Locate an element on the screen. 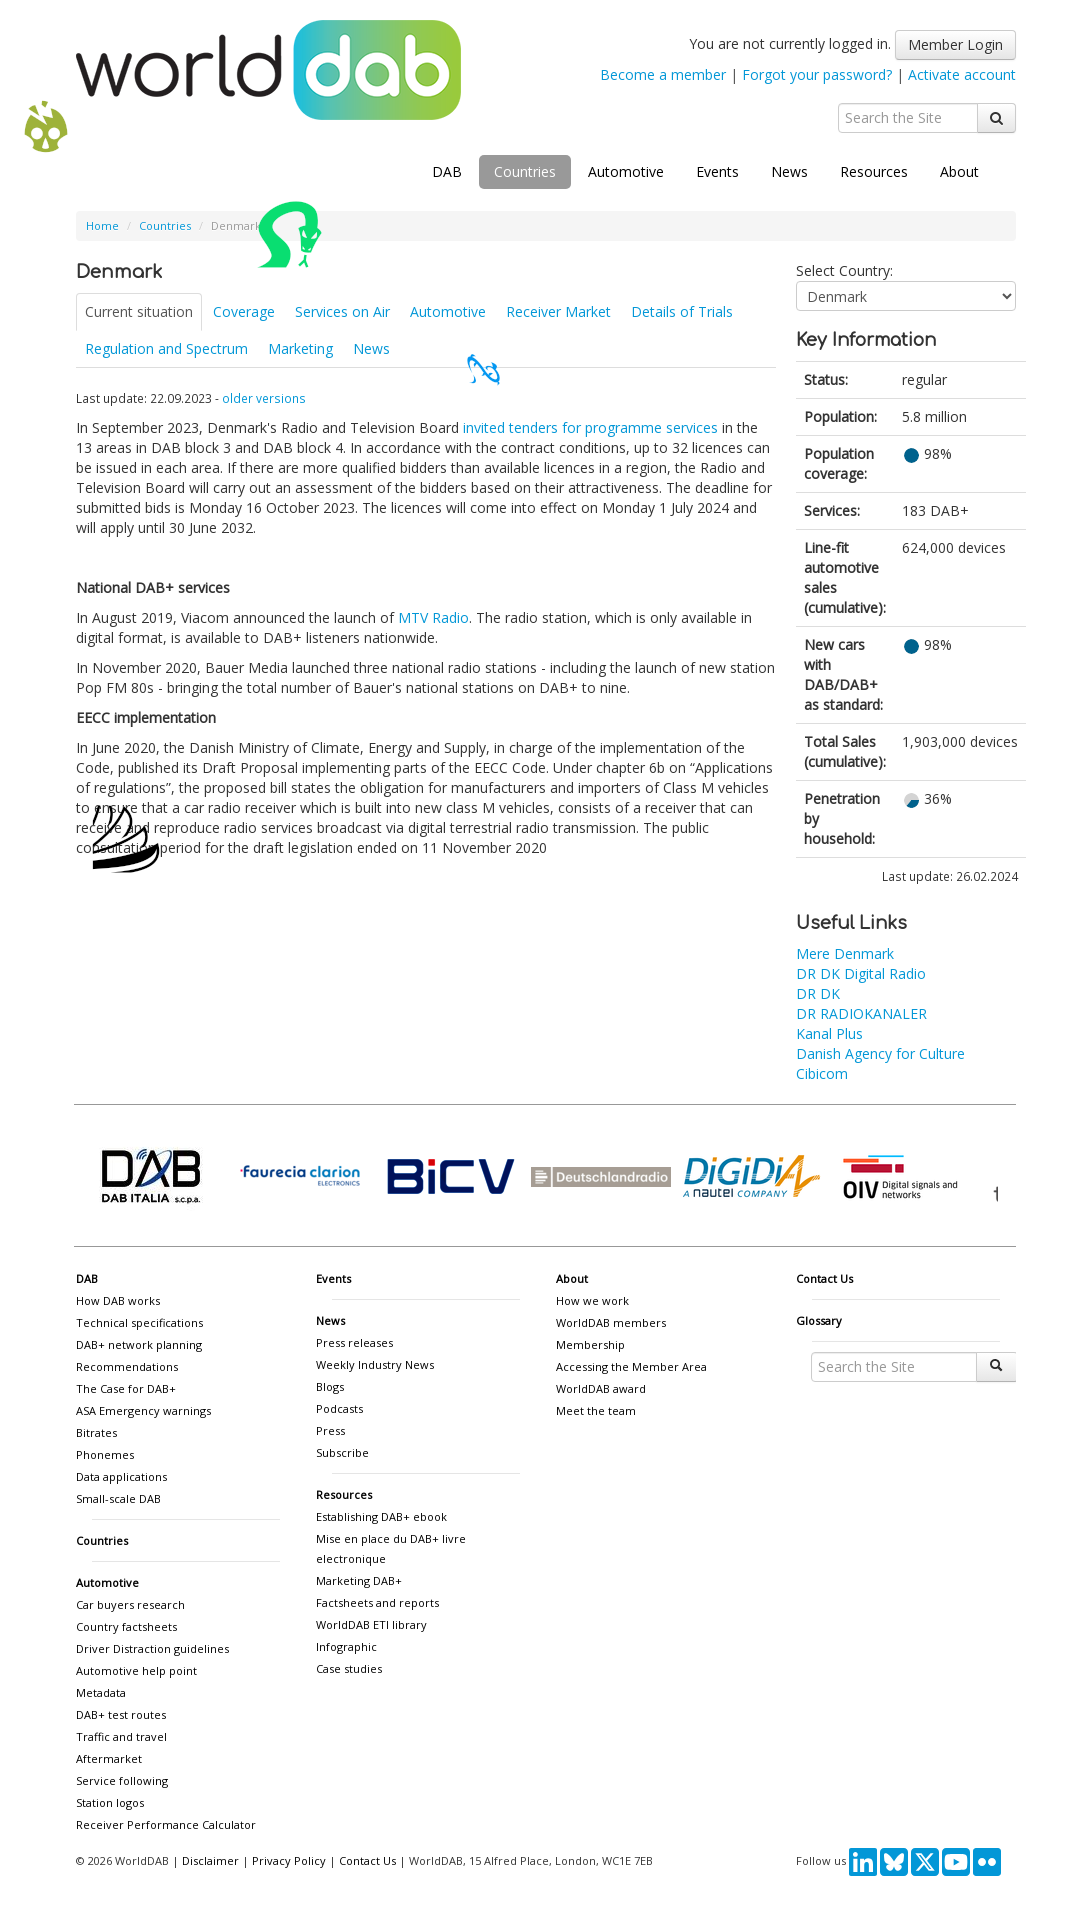  indicates player death or game over state is located at coordinates (45, 127).